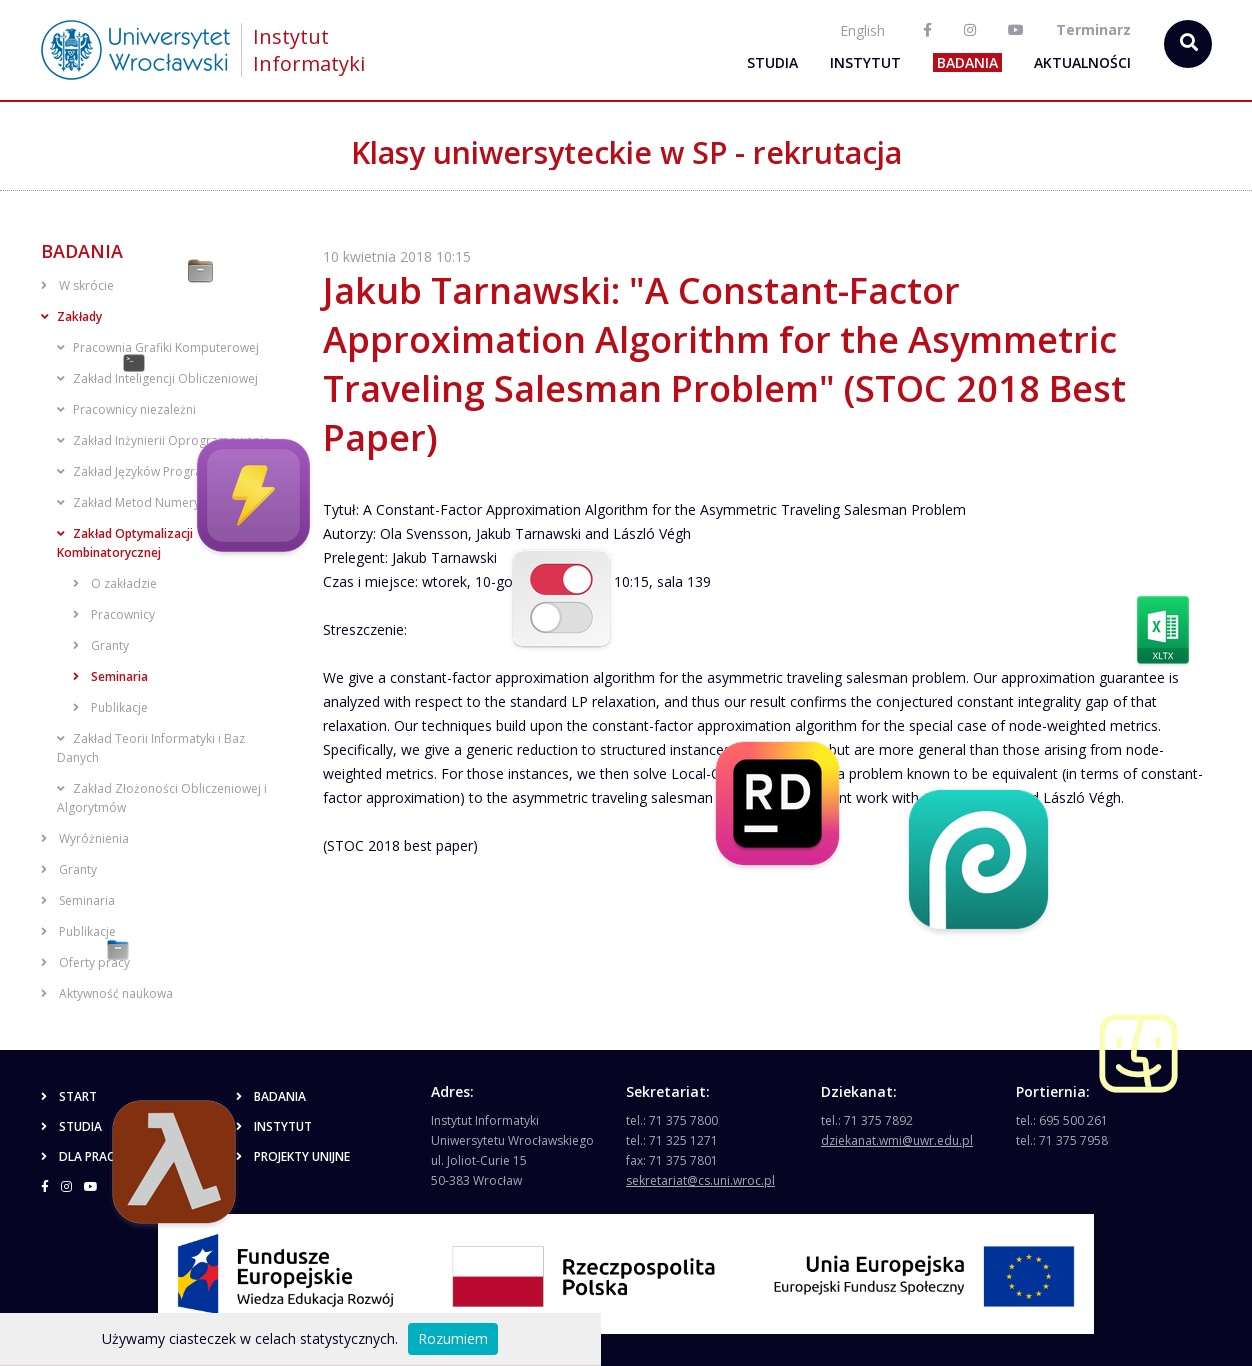 The height and width of the screenshot is (1366, 1252). What do you see at coordinates (978, 859) in the screenshot?
I see `open photopea image editing app` at bounding box center [978, 859].